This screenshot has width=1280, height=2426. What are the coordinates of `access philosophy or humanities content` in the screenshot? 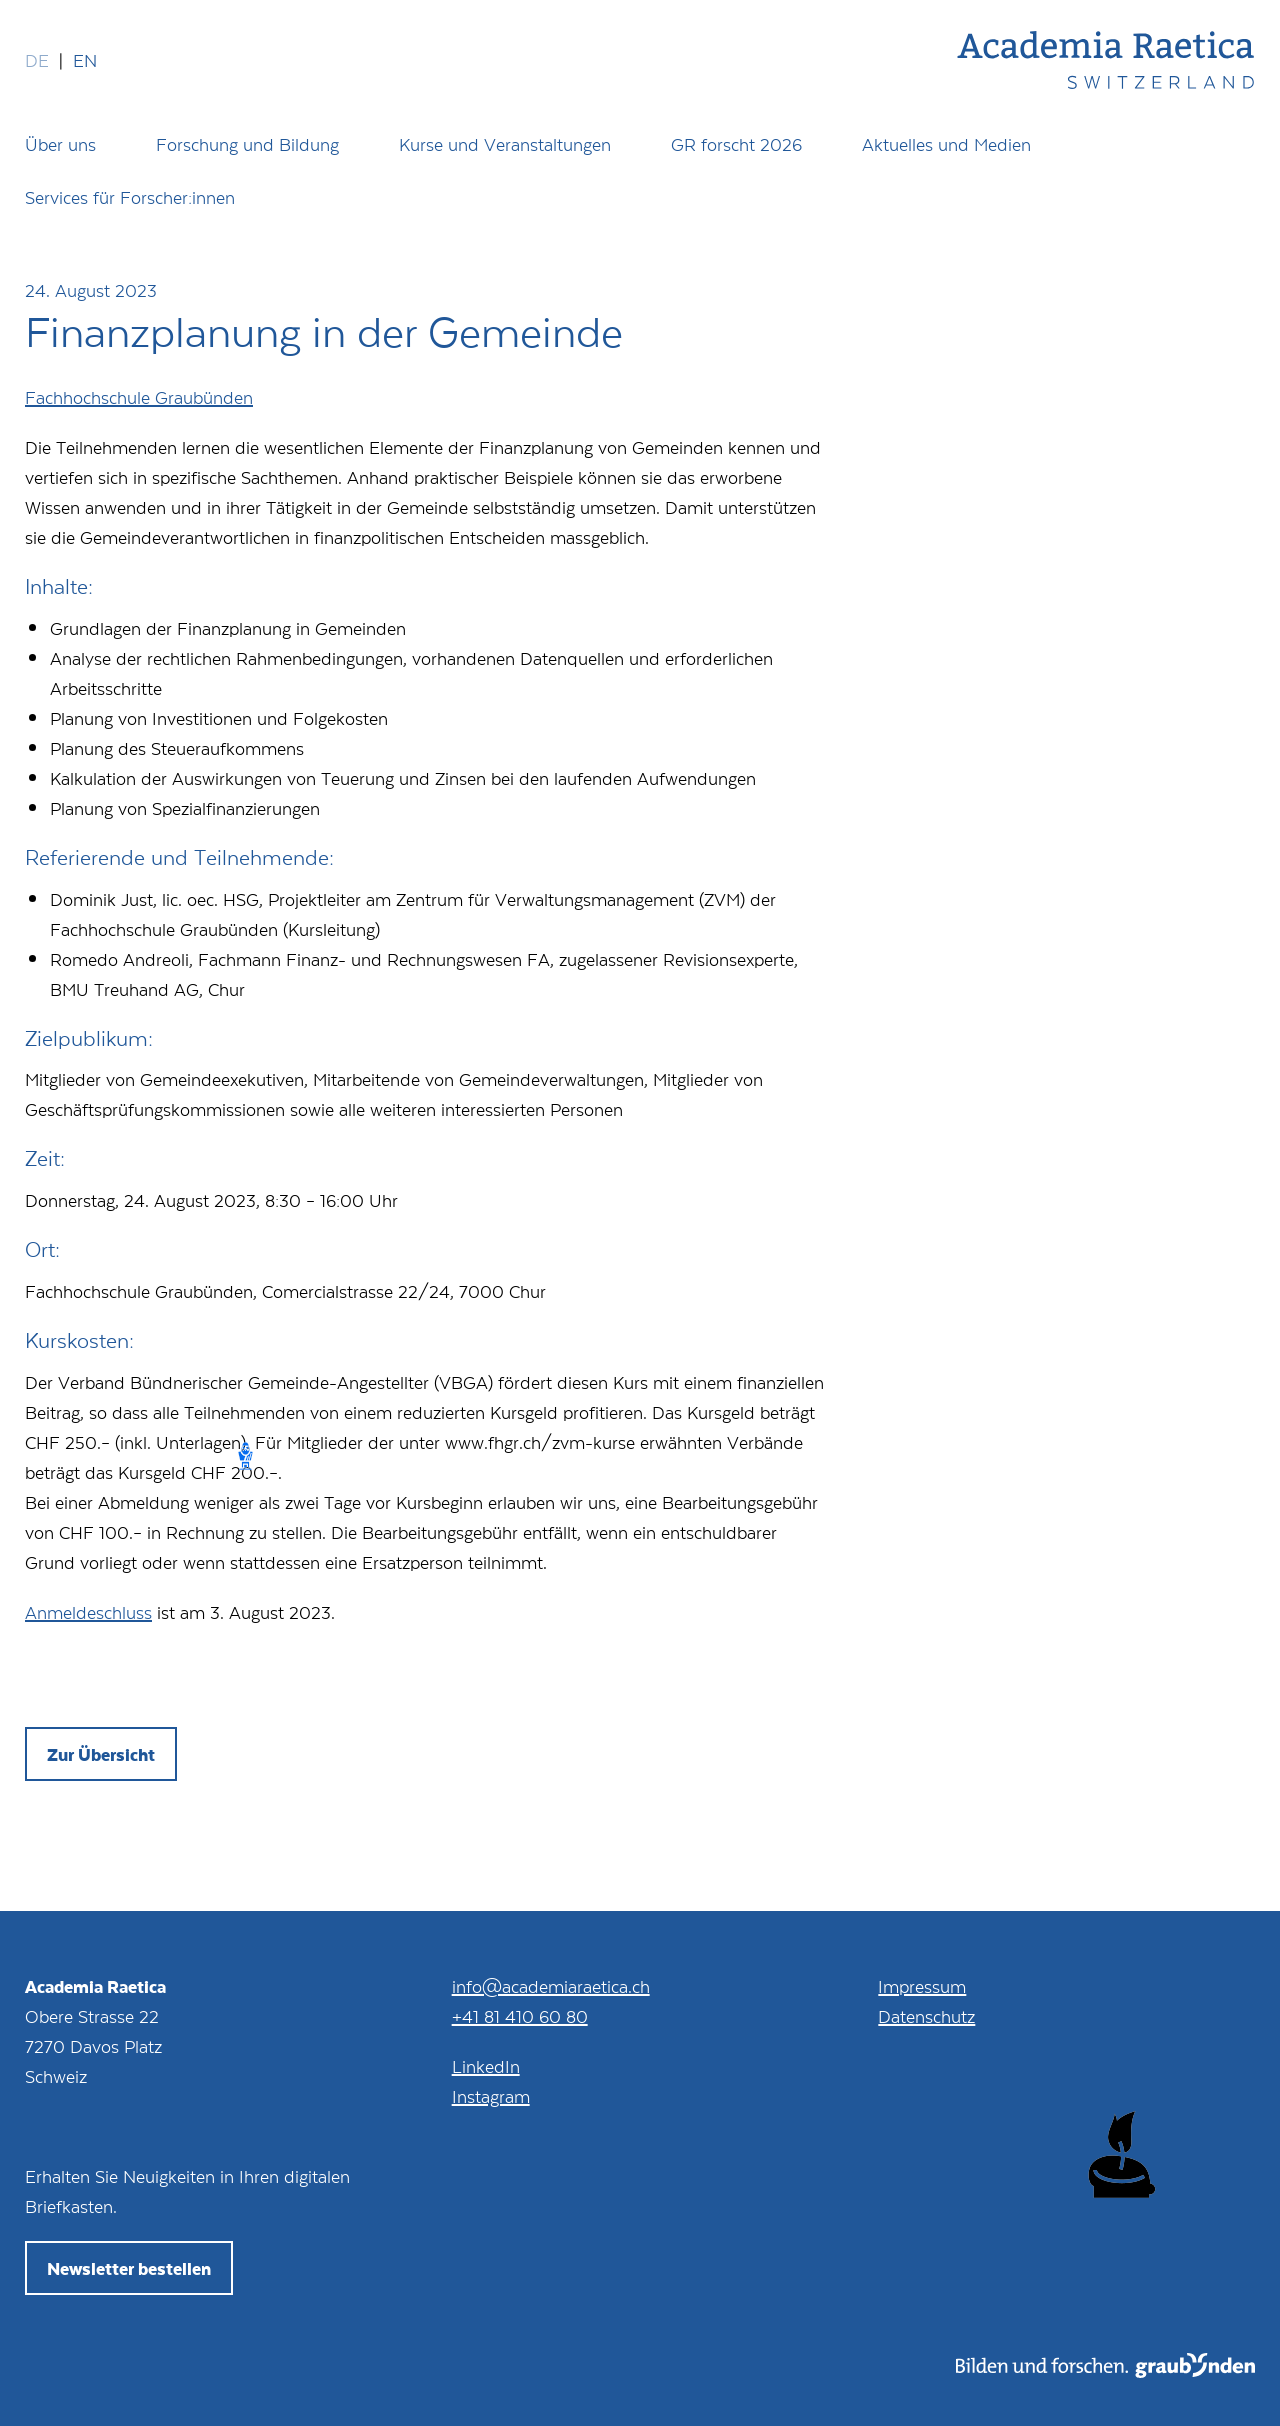 It's located at (245, 1455).